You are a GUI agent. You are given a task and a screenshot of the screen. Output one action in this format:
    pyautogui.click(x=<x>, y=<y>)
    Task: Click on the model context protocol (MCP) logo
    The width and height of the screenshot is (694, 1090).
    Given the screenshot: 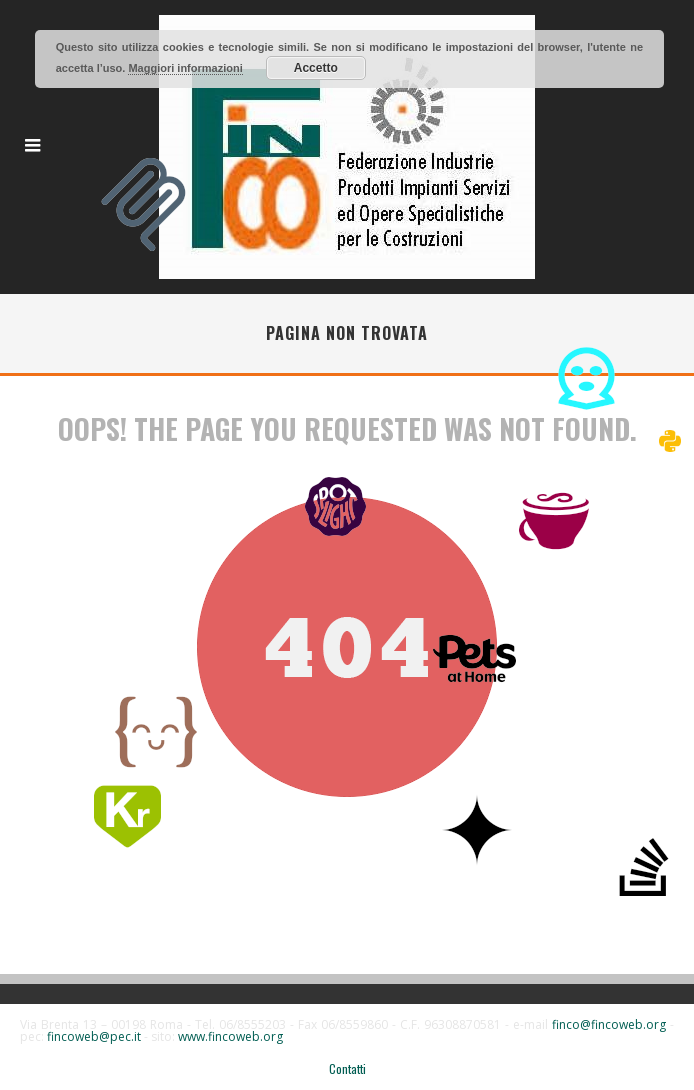 What is the action you would take?
    pyautogui.click(x=143, y=204)
    